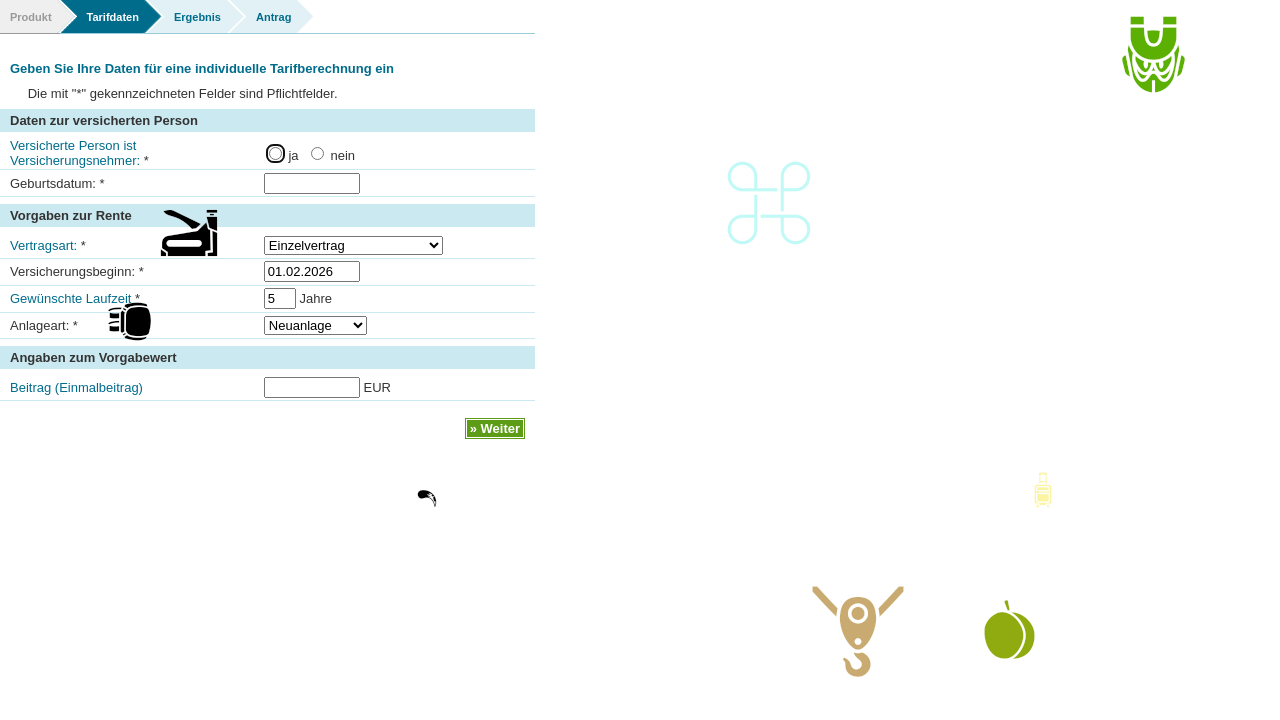 Image resolution: width=1280 pixels, height=720 pixels. What do you see at coordinates (1009, 629) in the screenshot?
I see `select peach flavor or ingredient` at bounding box center [1009, 629].